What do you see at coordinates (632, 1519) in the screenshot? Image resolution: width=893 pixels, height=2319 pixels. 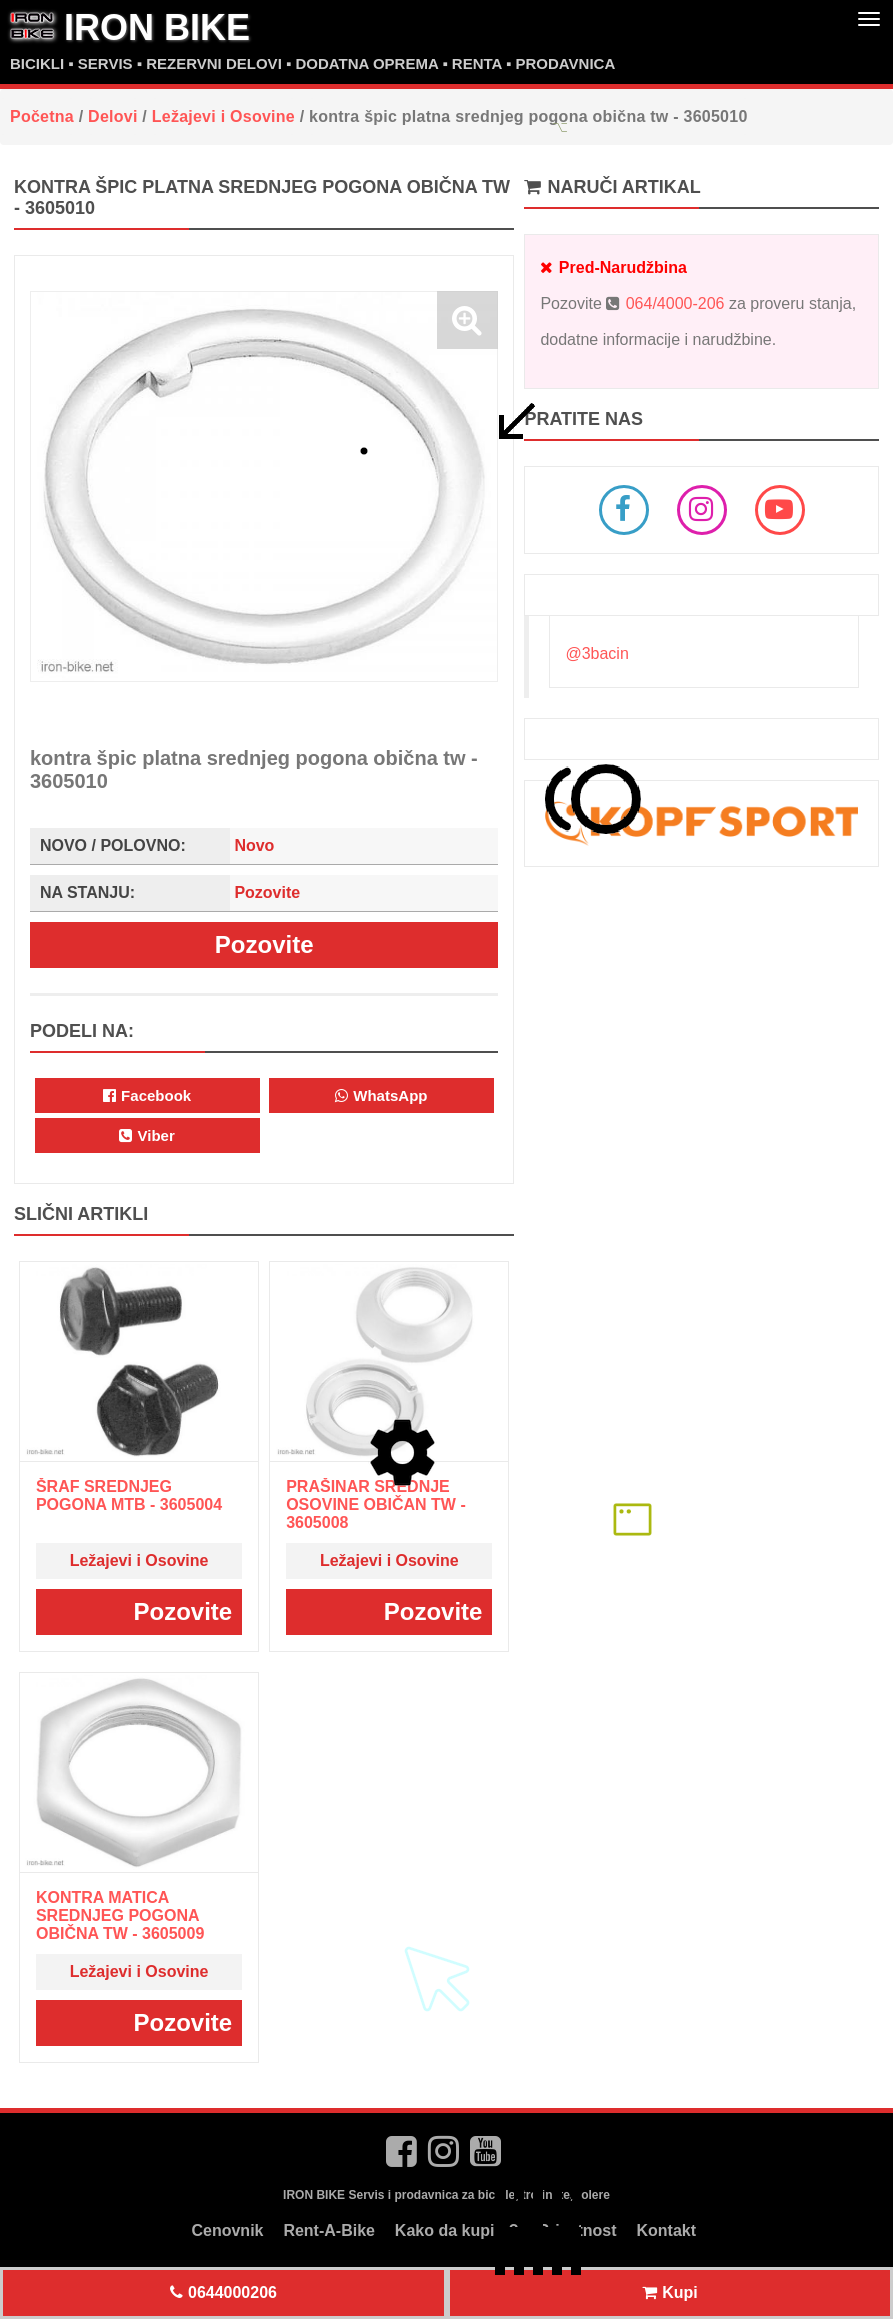 I see `open a new application window` at bounding box center [632, 1519].